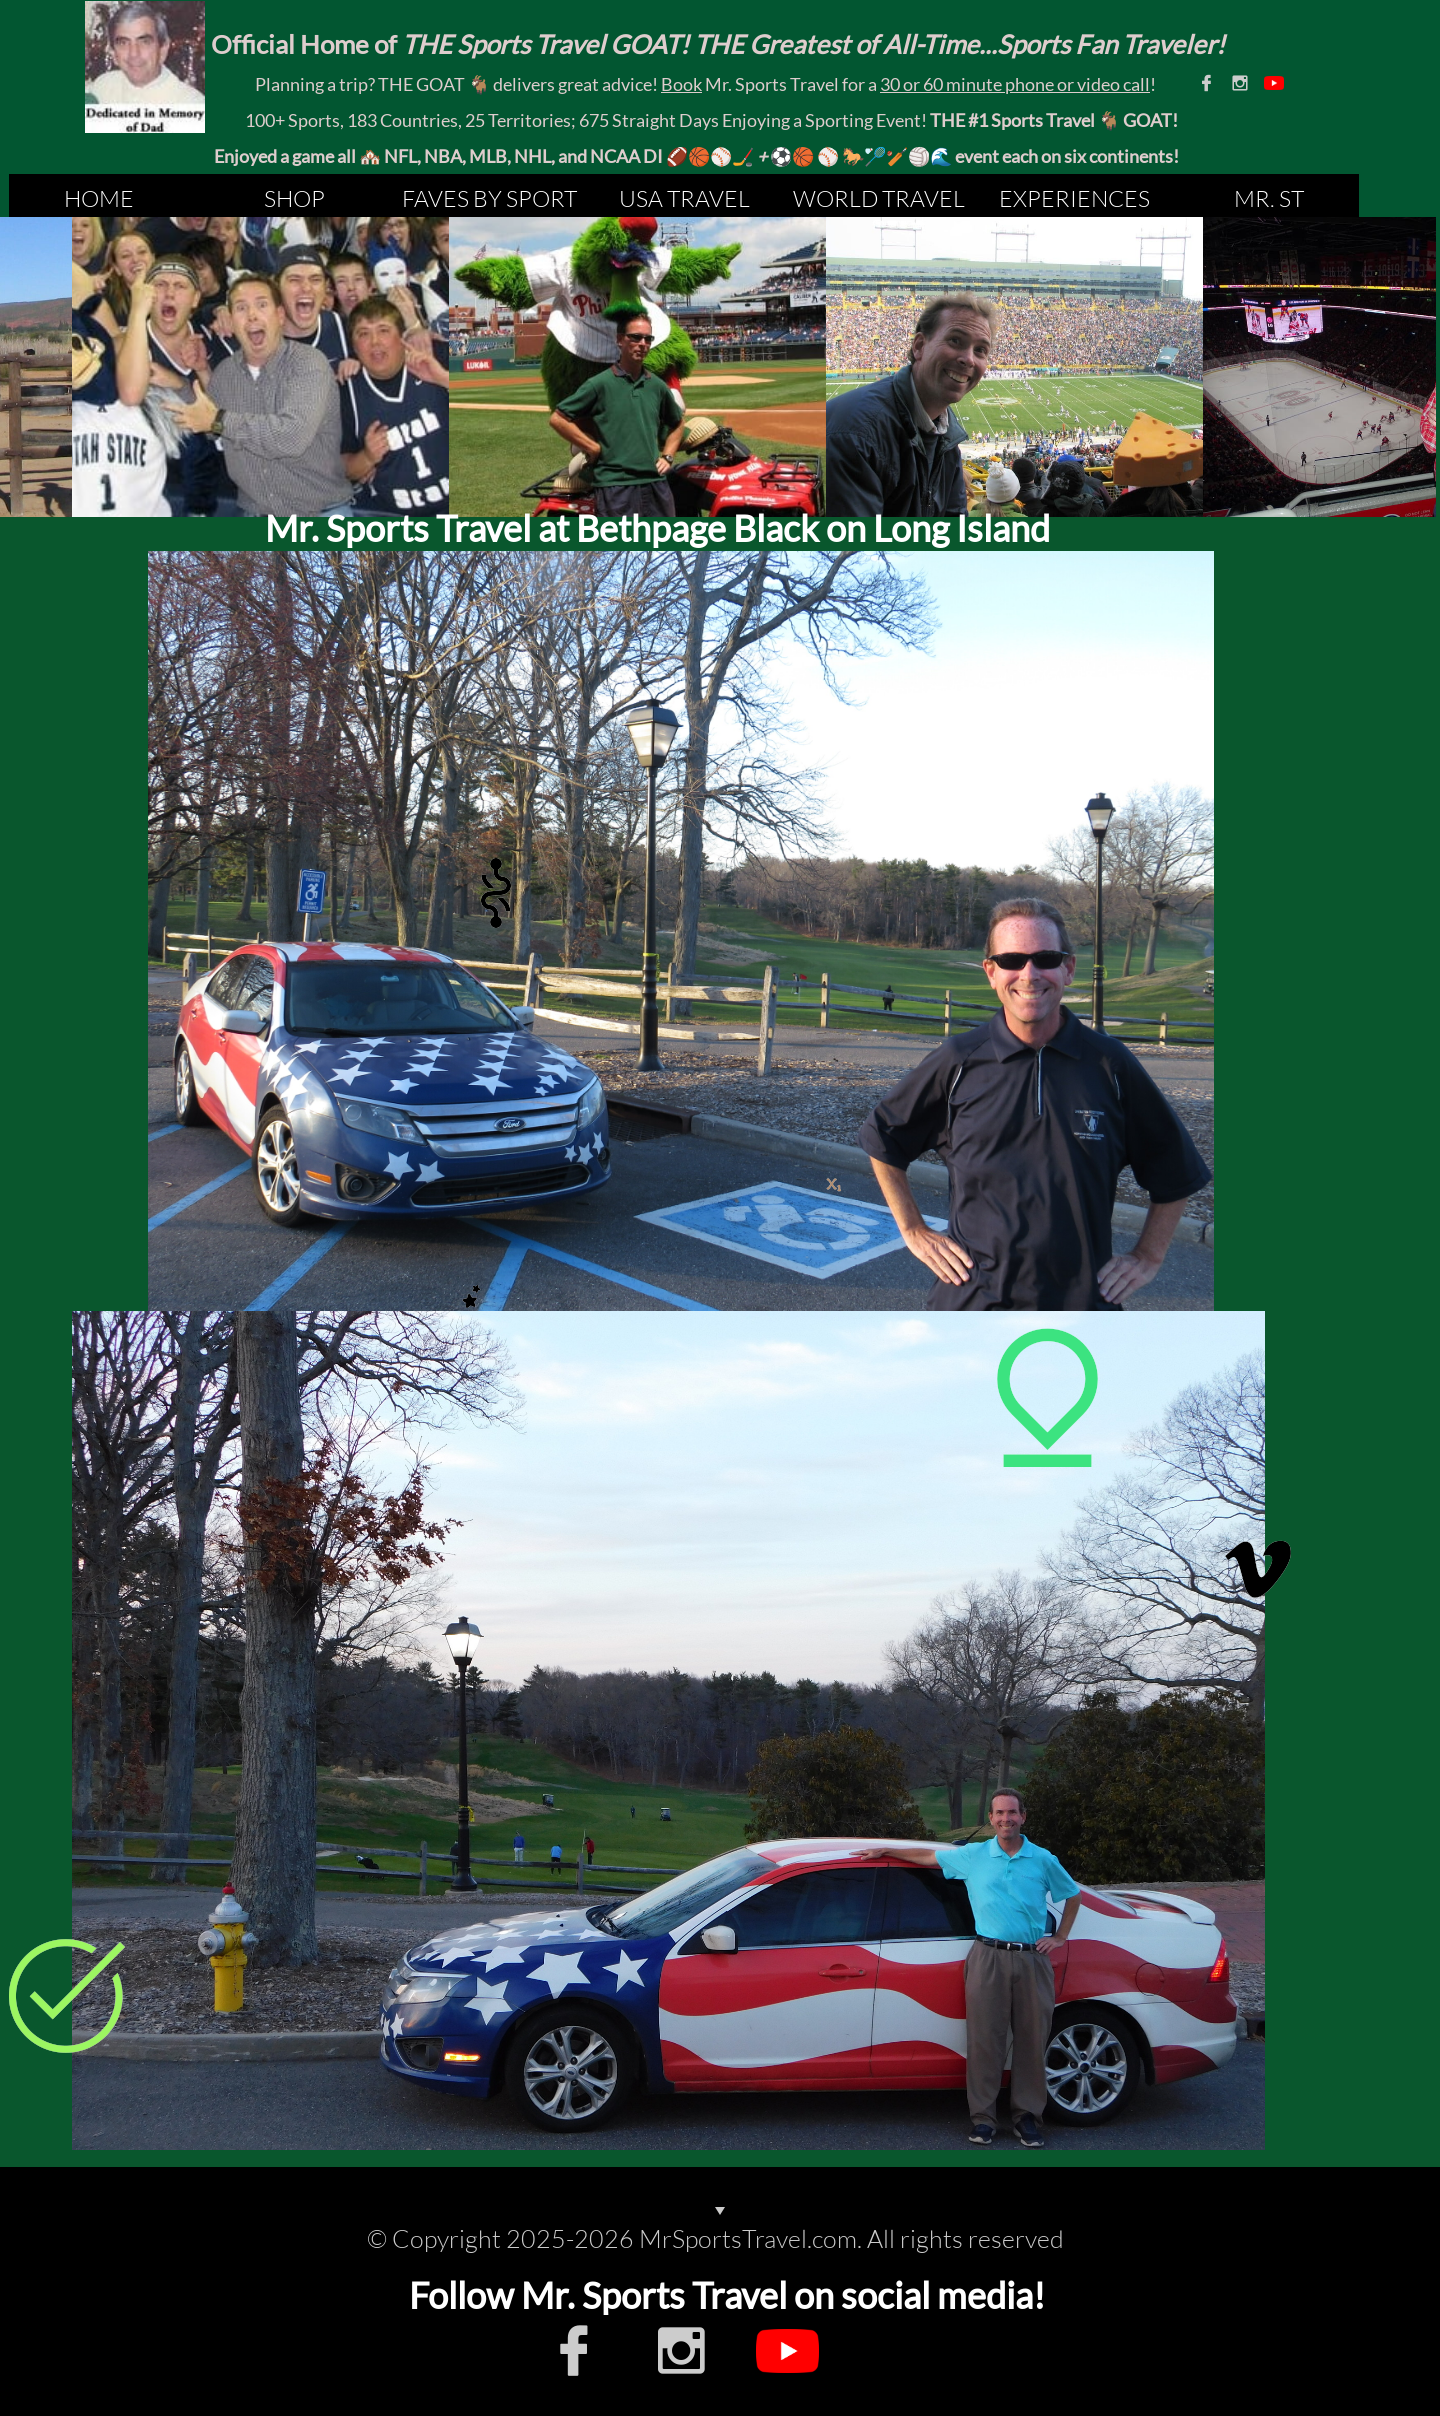 The image size is (1440, 2416). What do you see at coordinates (1258, 1569) in the screenshot?
I see `open the Vimeo app` at bounding box center [1258, 1569].